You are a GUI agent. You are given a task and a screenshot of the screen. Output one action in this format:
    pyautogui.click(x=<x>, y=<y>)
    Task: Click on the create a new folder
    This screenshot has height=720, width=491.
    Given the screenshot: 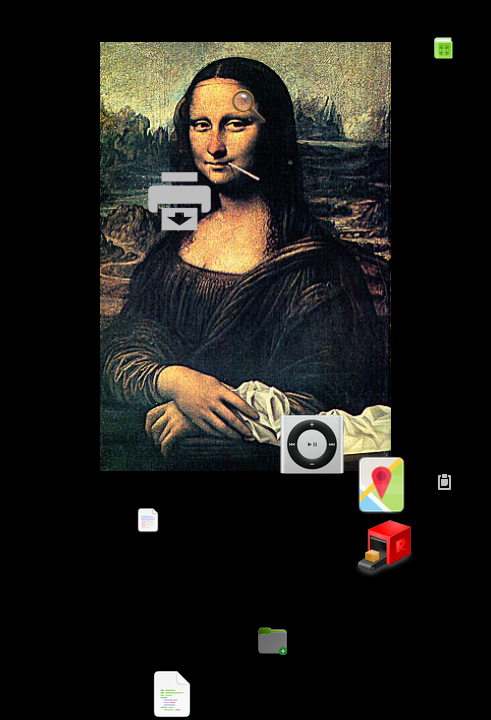 What is the action you would take?
    pyautogui.click(x=272, y=640)
    